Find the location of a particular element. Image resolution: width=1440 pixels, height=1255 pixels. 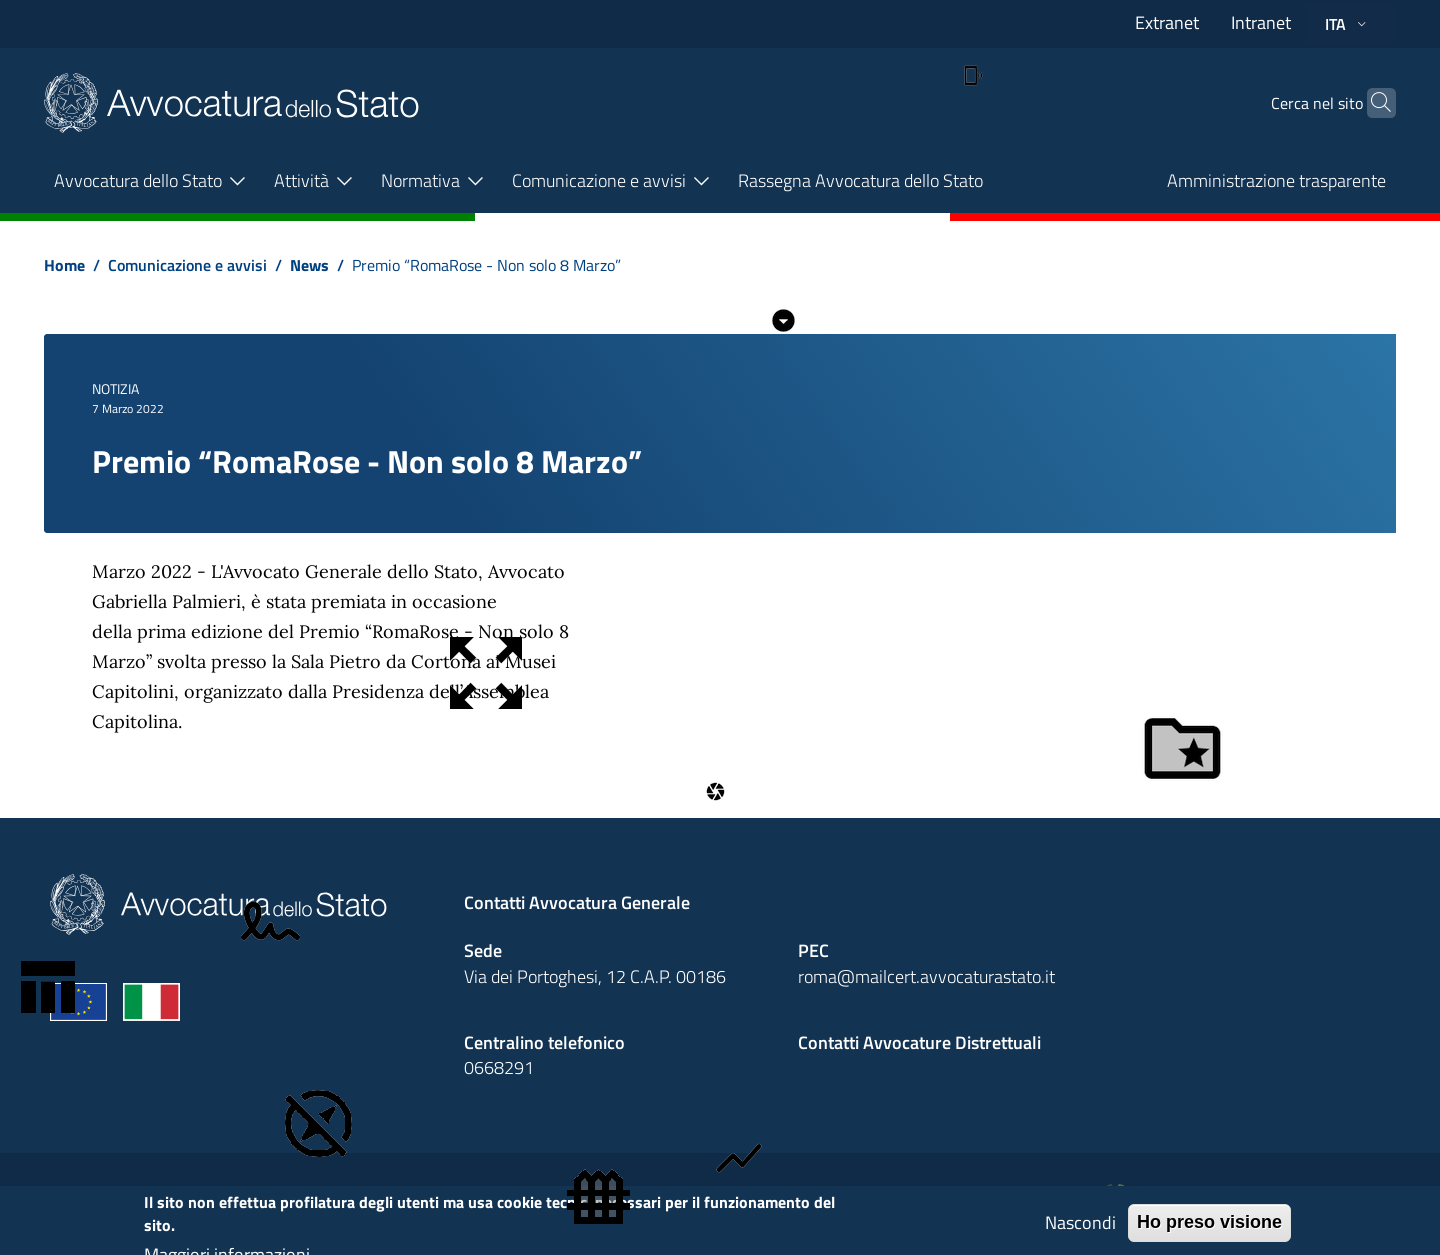

incoming call or notification on linked device is located at coordinates (973, 75).